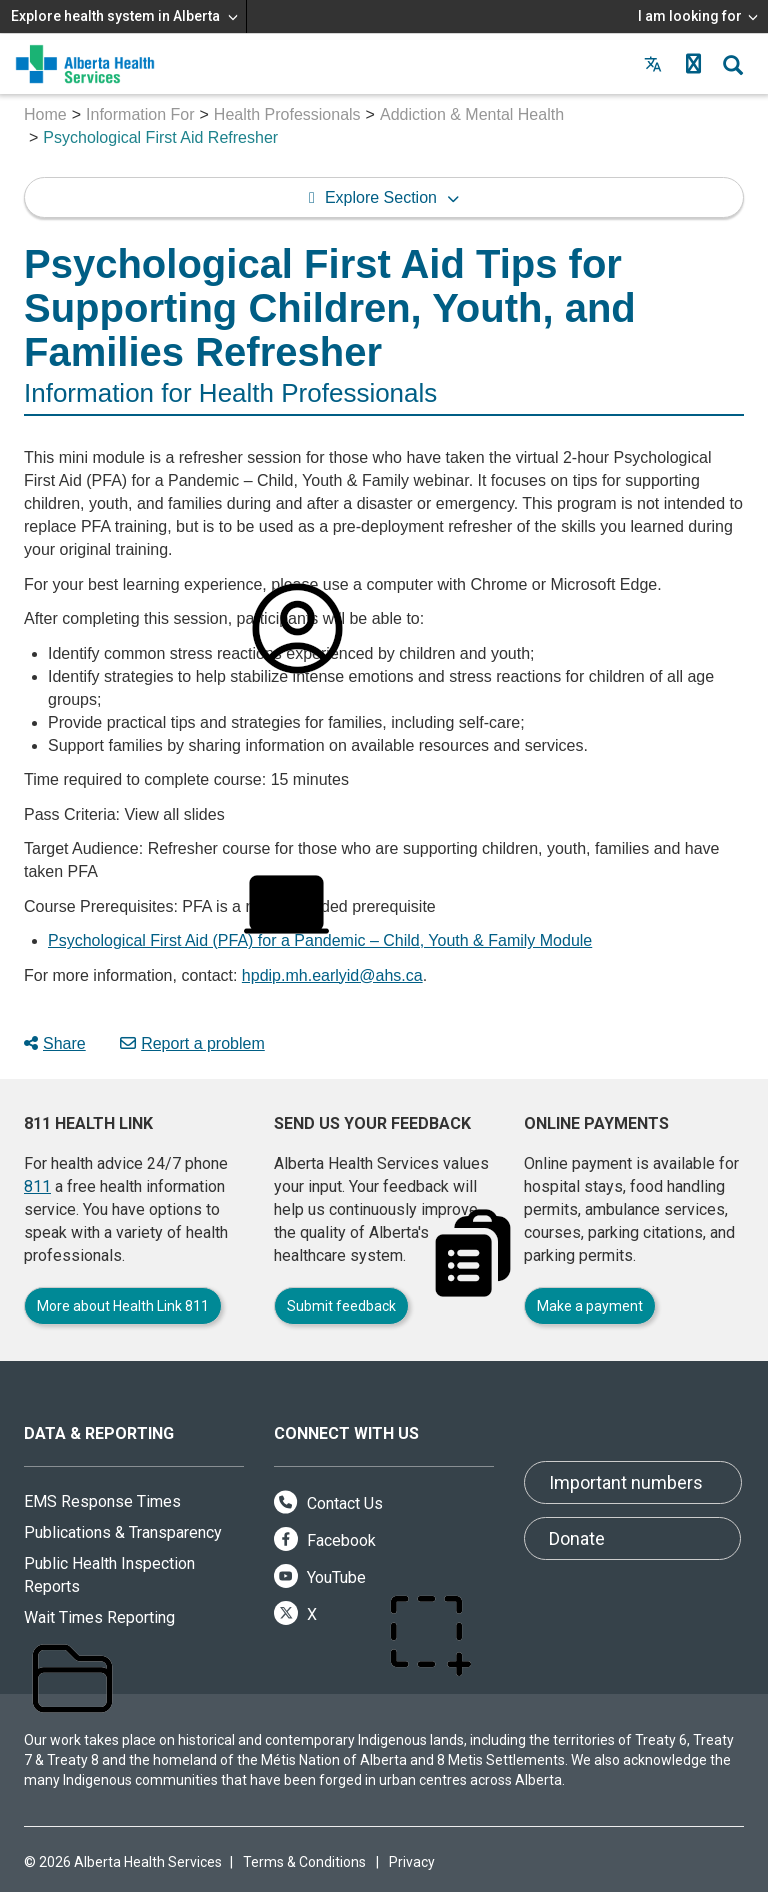 This screenshot has width=768, height=1892. I want to click on add to current selection, so click(426, 1631).